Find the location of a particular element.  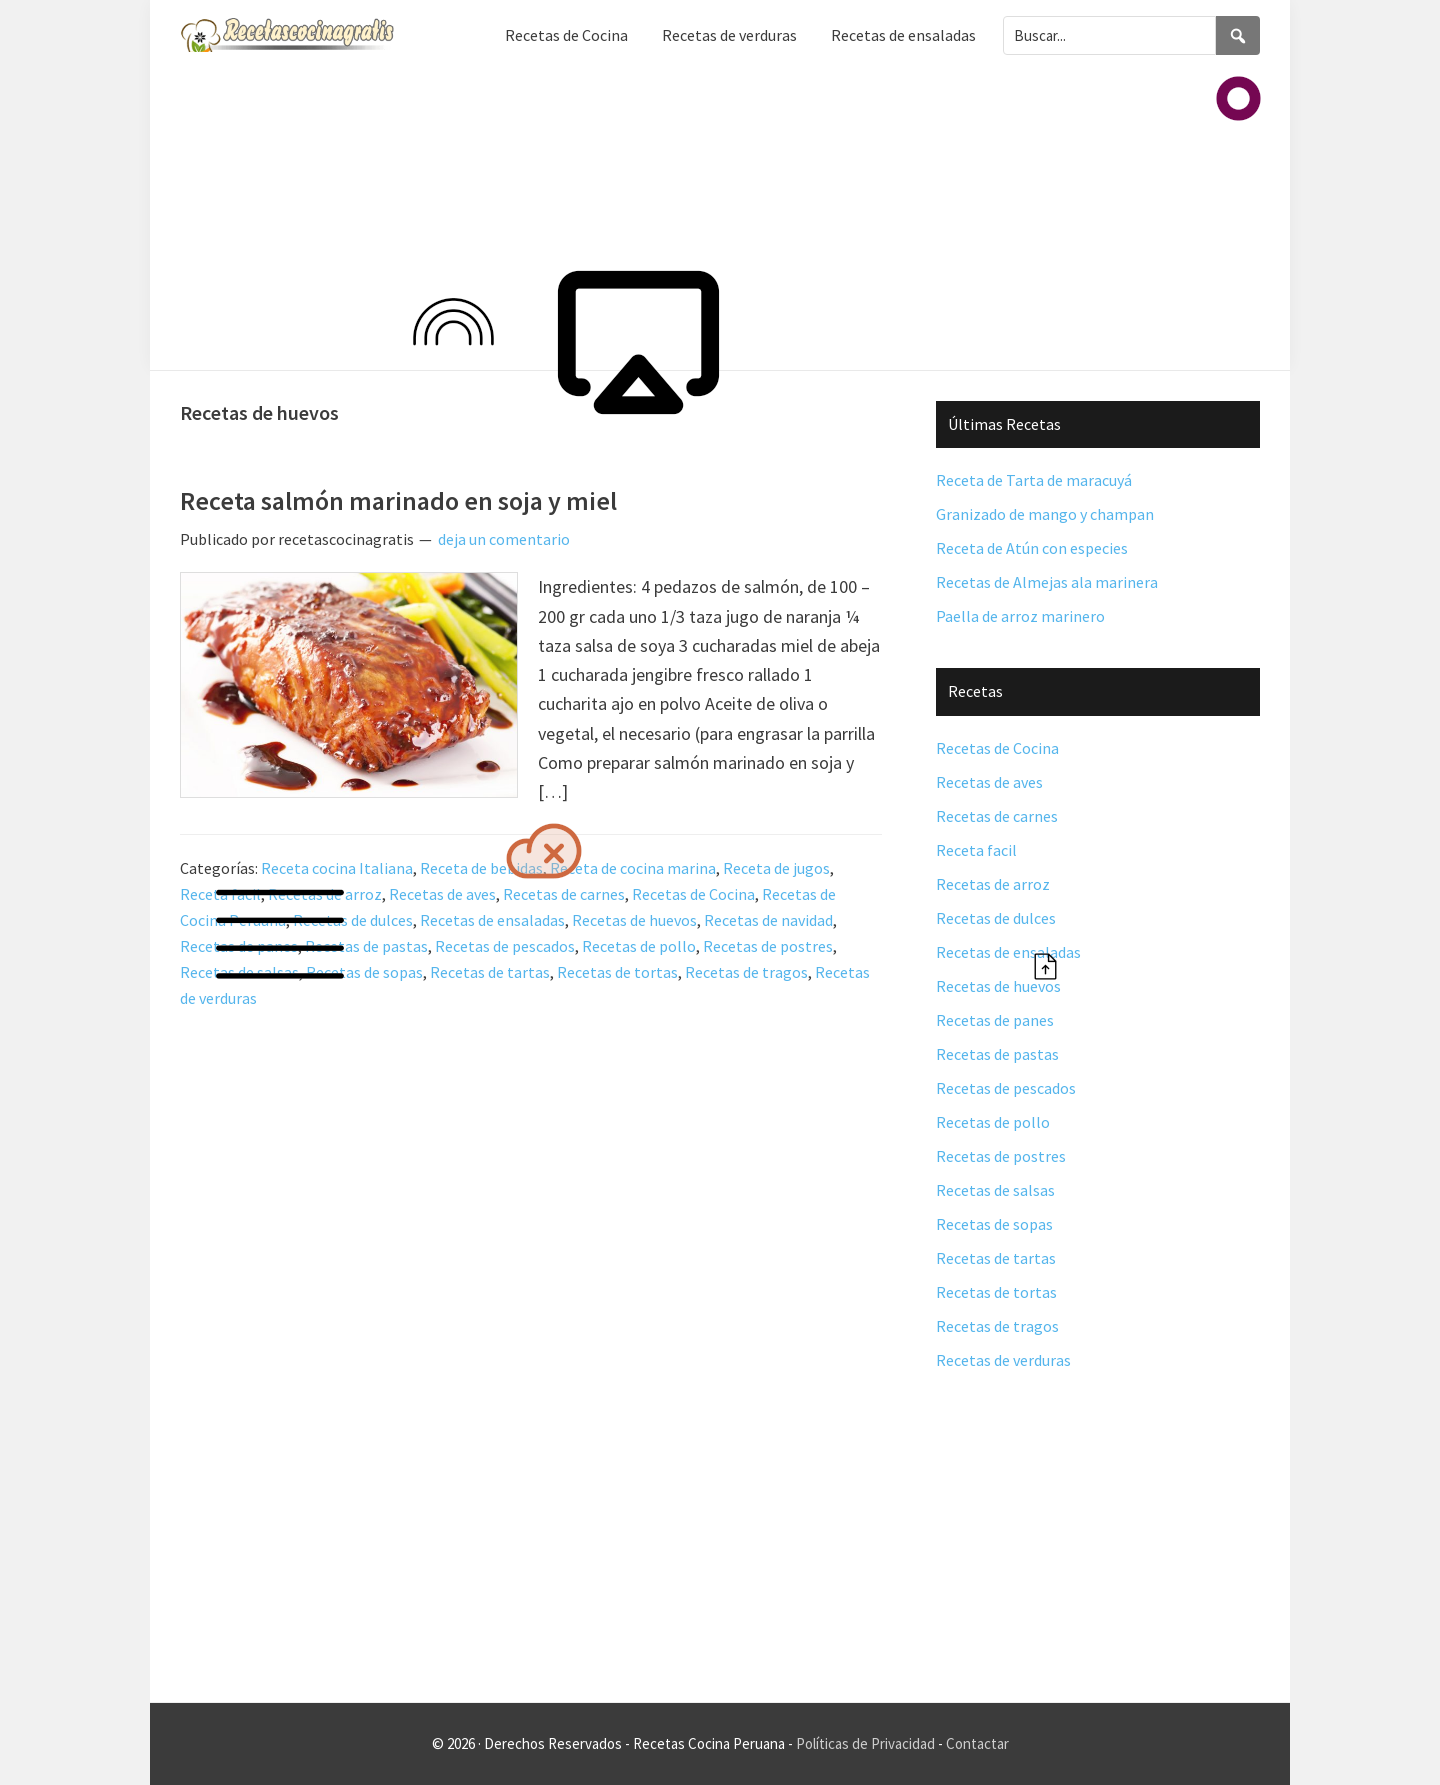

disconnect from cloud storage is located at coordinates (544, 851).